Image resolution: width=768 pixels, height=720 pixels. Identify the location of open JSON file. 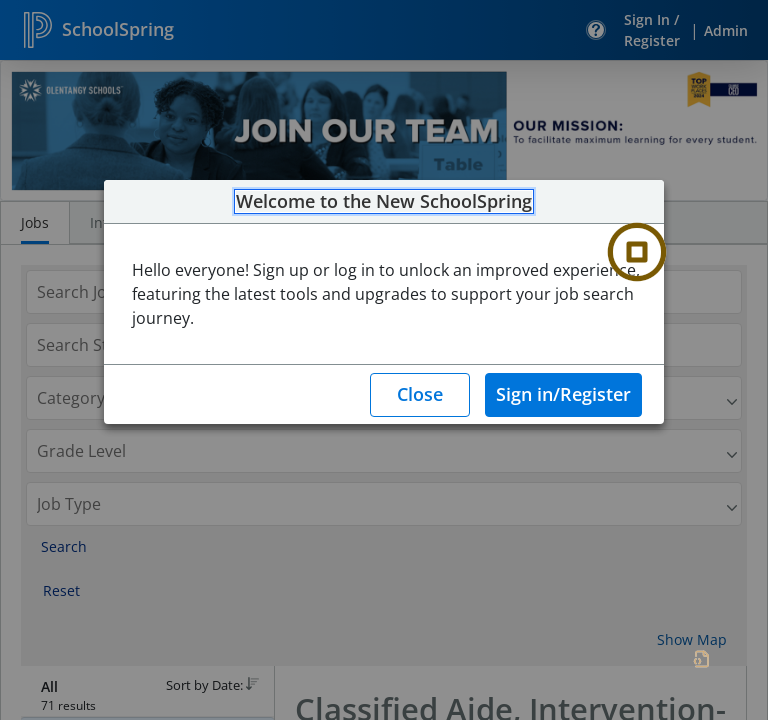
(702, 659).